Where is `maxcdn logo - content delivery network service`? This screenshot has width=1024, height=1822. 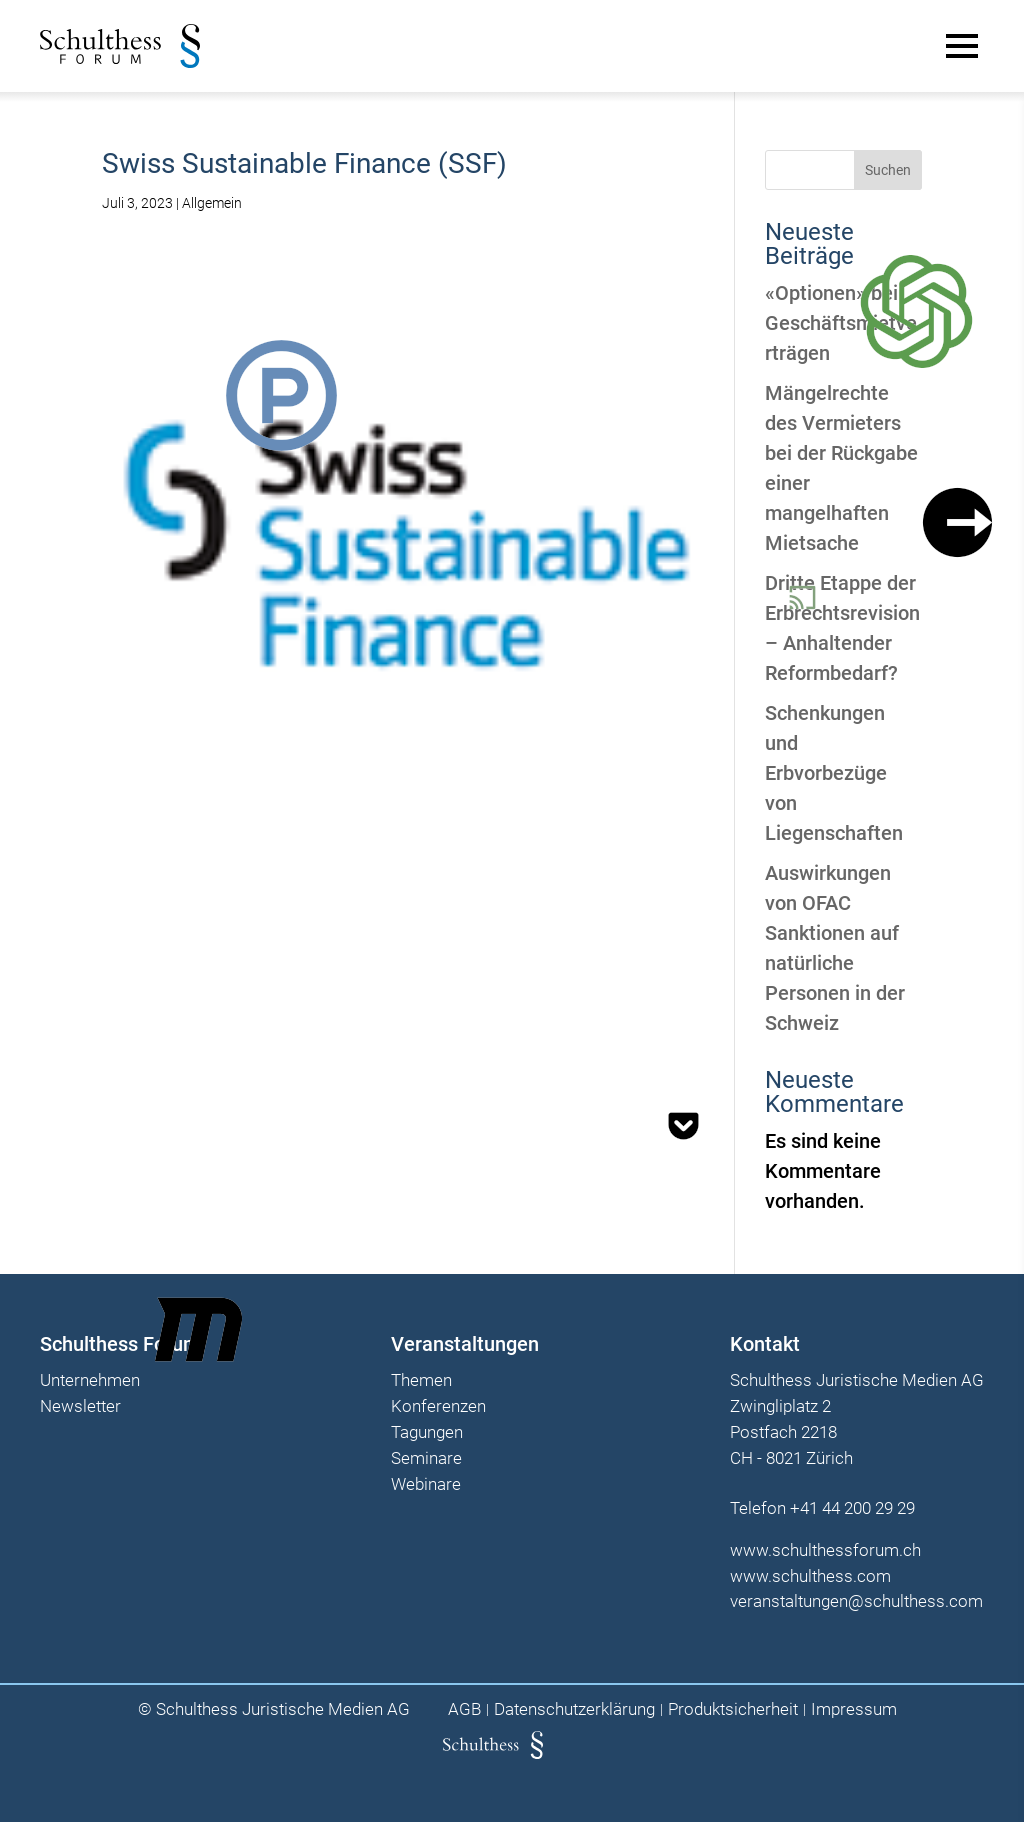
maxcdn logo - content delivery network service is located at coordinates (198, 1329).